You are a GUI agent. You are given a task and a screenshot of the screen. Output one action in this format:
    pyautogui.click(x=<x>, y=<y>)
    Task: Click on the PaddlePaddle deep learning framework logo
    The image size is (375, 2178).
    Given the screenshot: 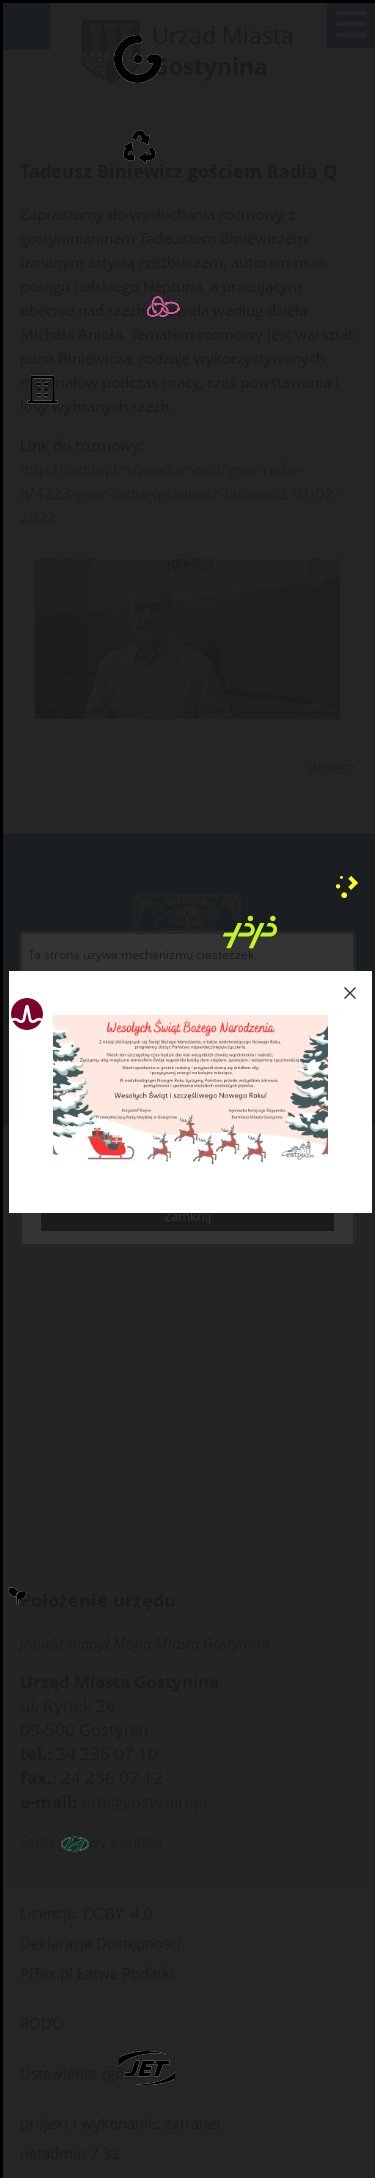 What is the action you would take?
    pyautogui.click(x=250, y=932)
    